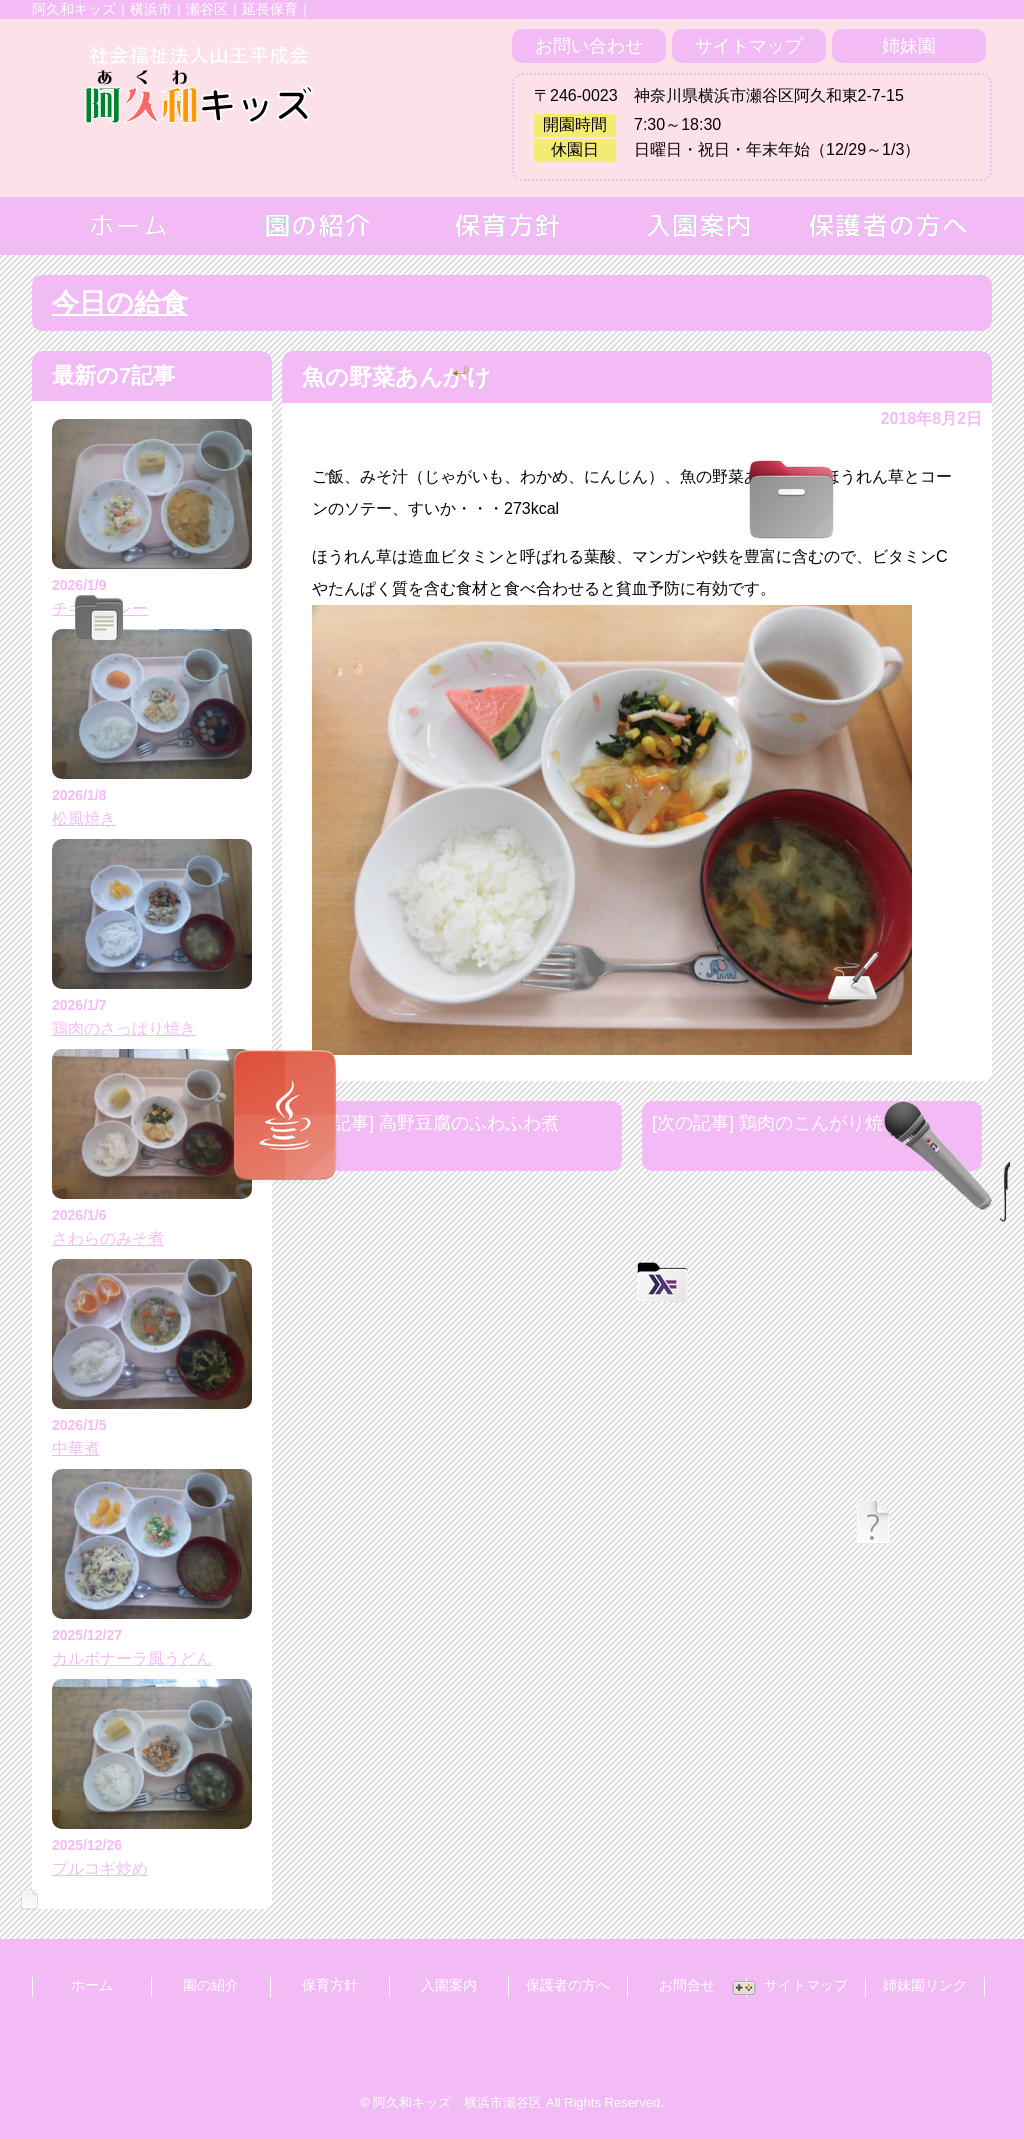 The width and height of the screenshot is (1024, 2139). What do you see at coordinates (946, 1164) in the screenshot?
I see `access microphone settings` at bounding box center [946, 1164].